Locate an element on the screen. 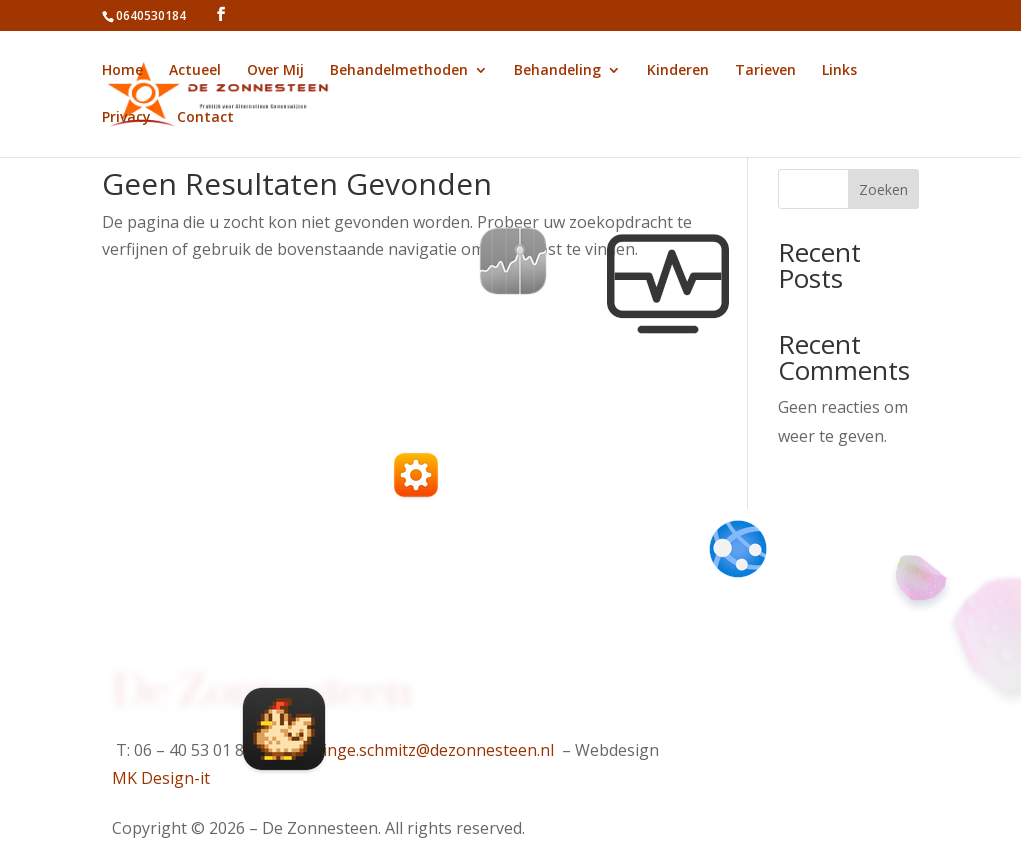 This screenshot has width=1021, height=861. access device diagnostics and system health is located at coordinates (668, 280).